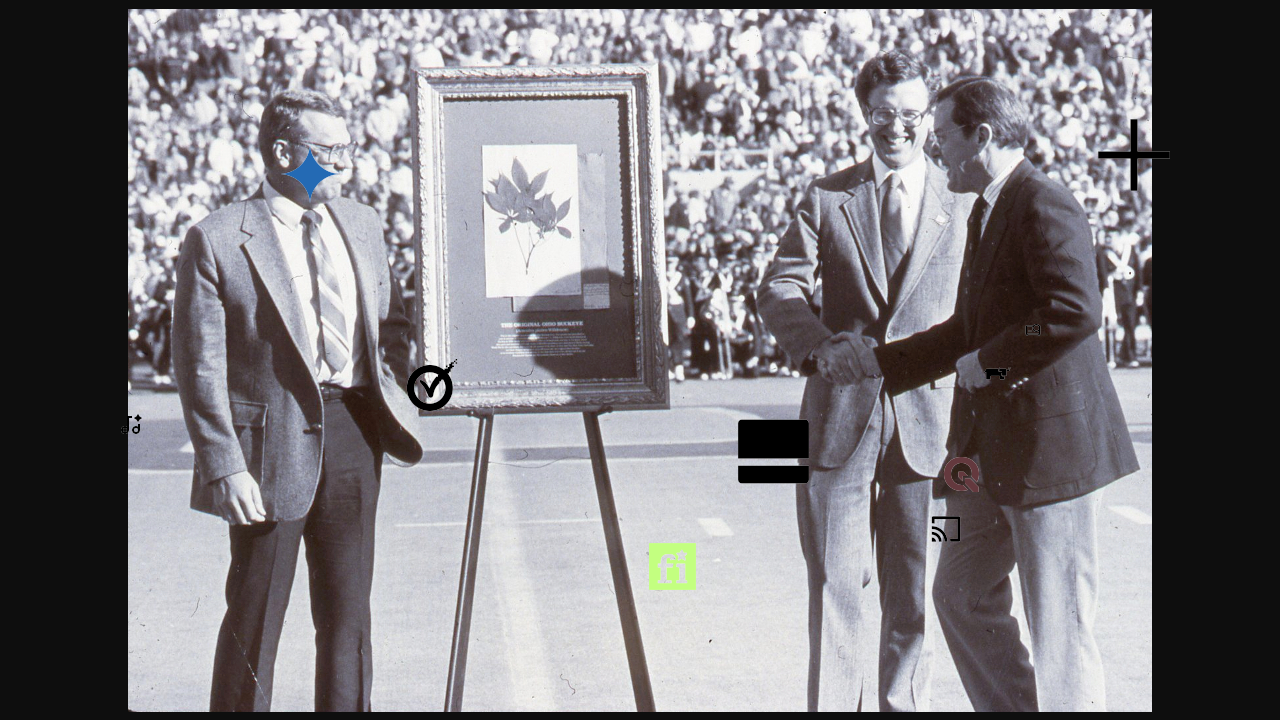  Describe the element at coordinates (1033, 330) in the screenshot. I see `start a presentation or slideshow` at that location.